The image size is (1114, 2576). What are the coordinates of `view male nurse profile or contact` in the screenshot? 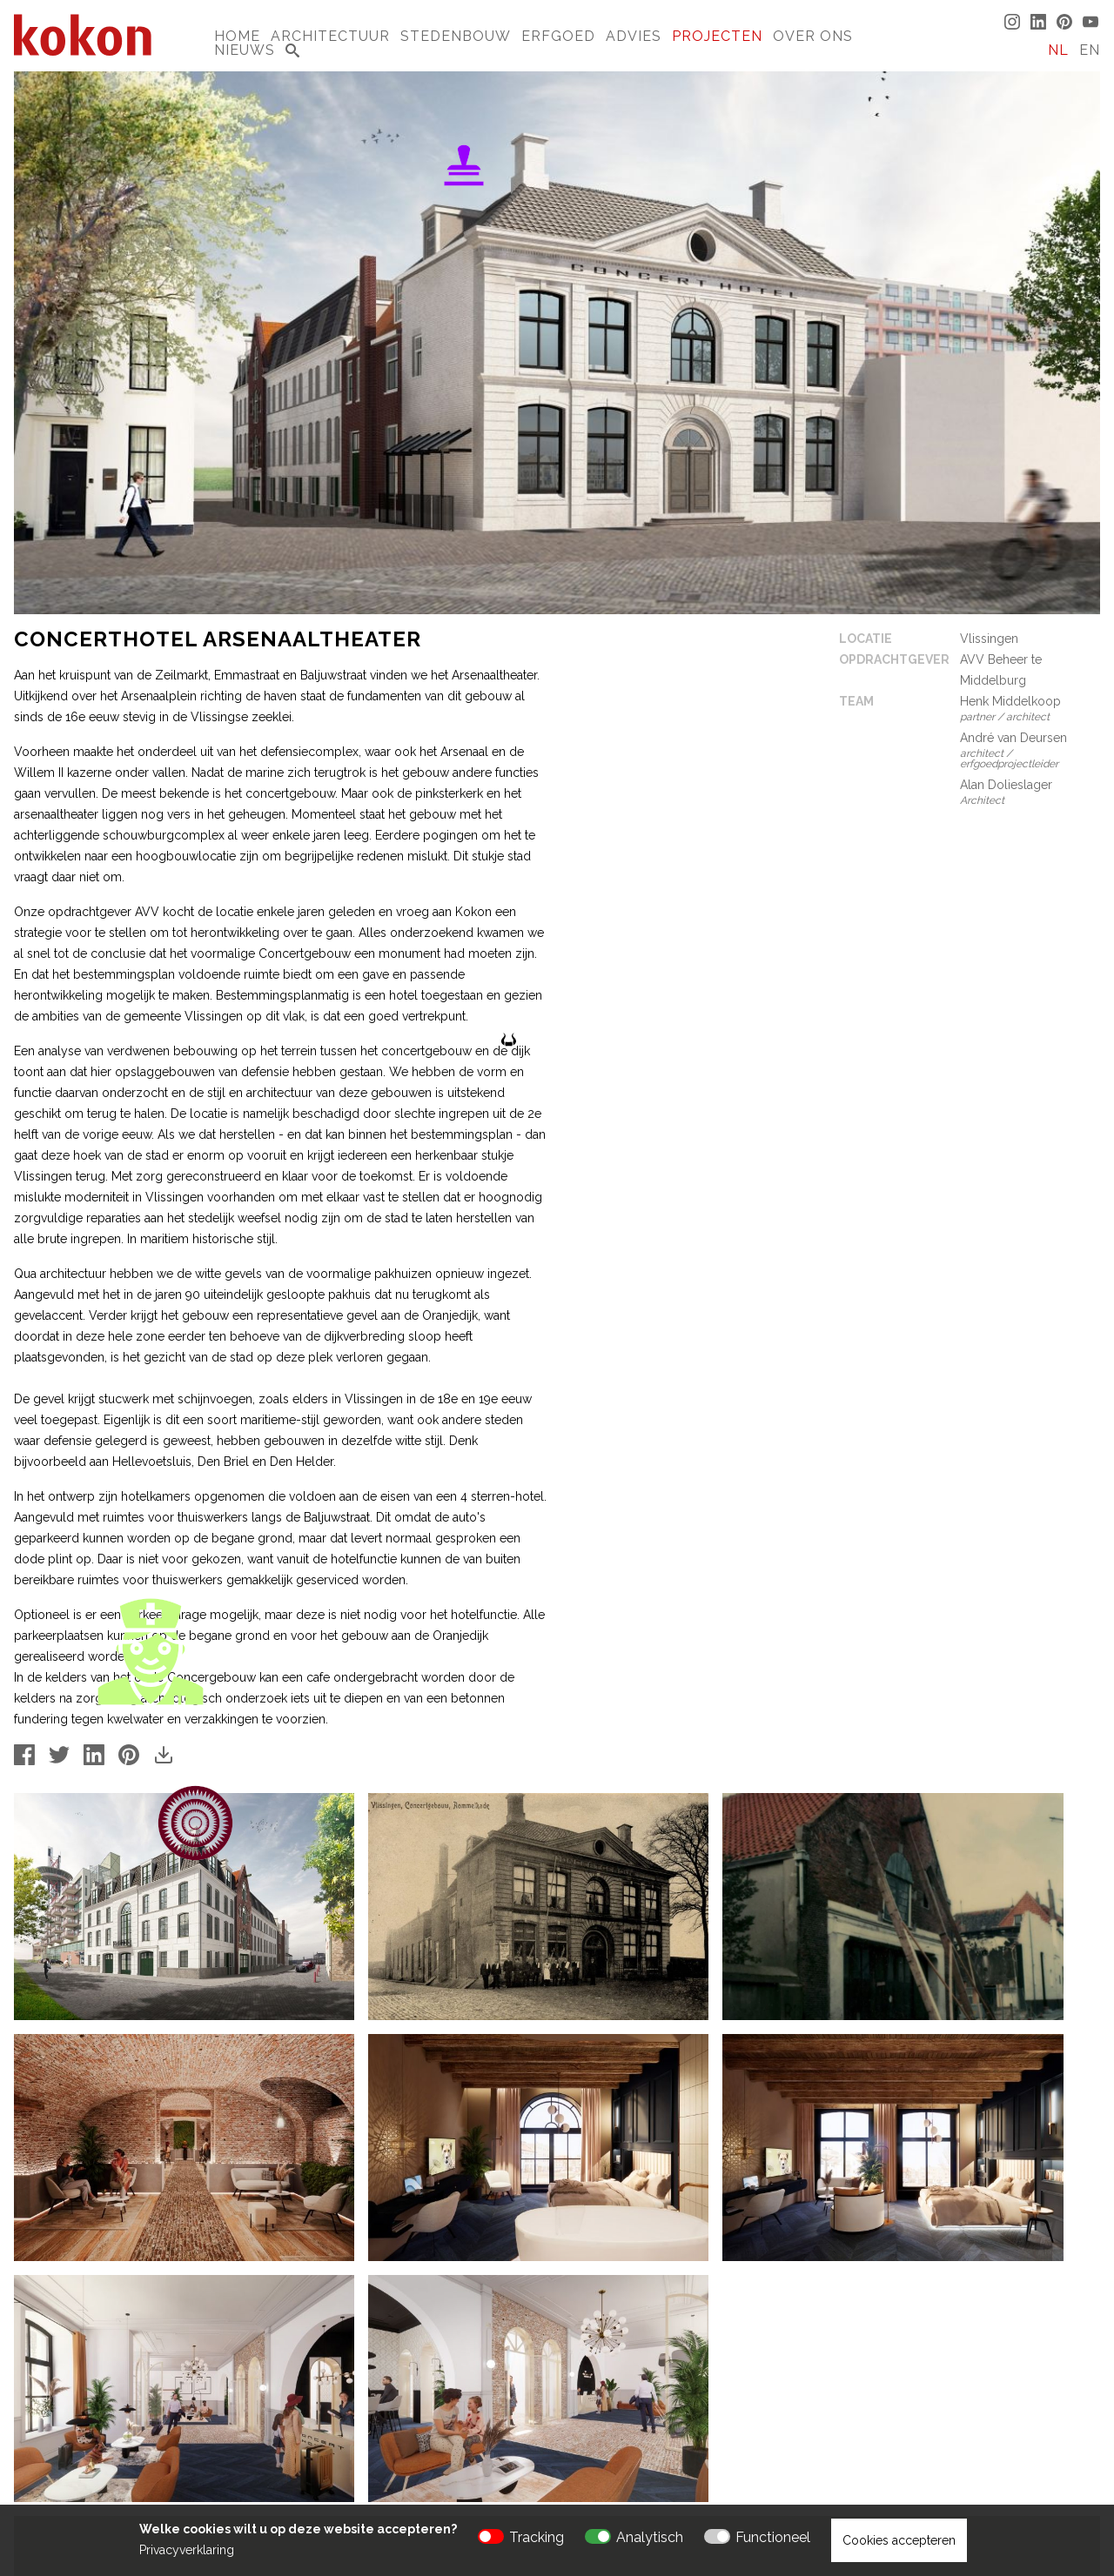 It's located at (151, 1652).